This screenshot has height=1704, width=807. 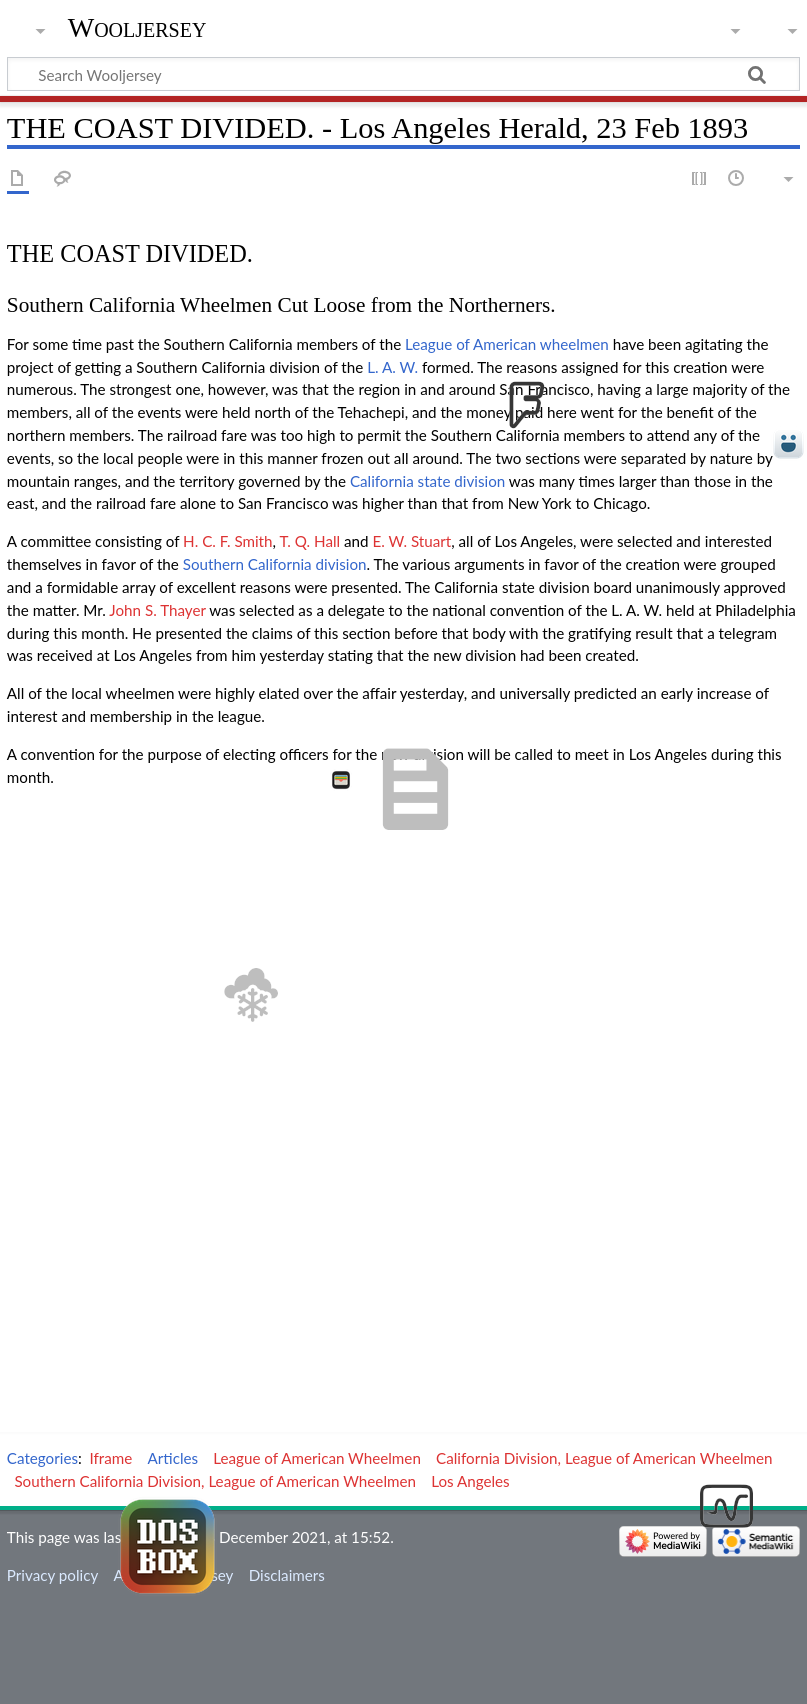 What do you see at coordinates (415, 786) in the screenshot?
I see `select all items in a document or list` at bounding box center [415, 786].